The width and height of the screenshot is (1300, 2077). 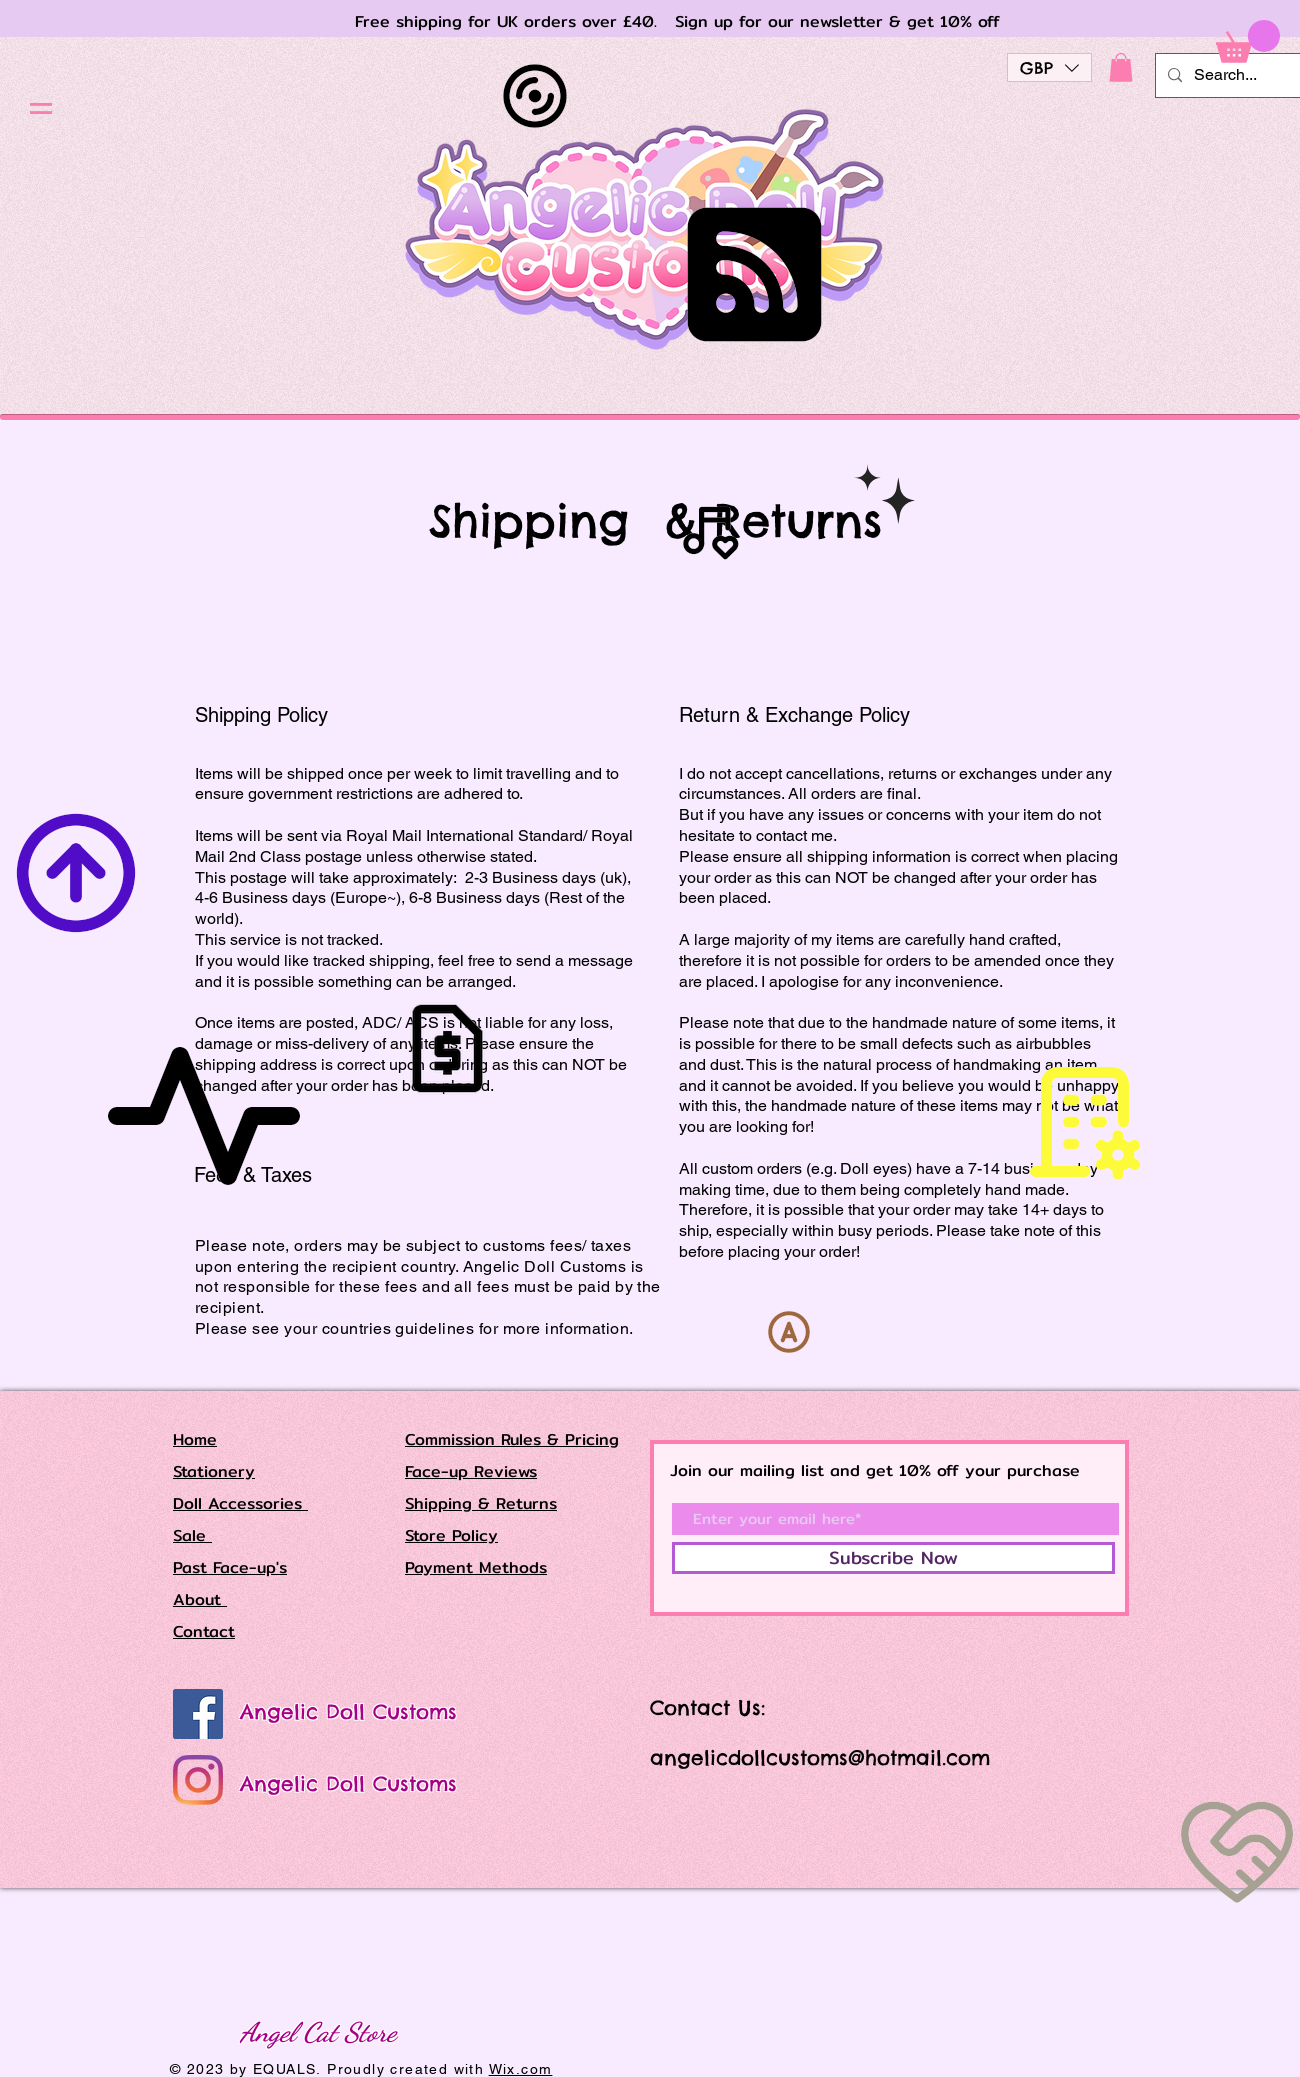 I want to click on scroll to top of page, so click(x=76, y=873).